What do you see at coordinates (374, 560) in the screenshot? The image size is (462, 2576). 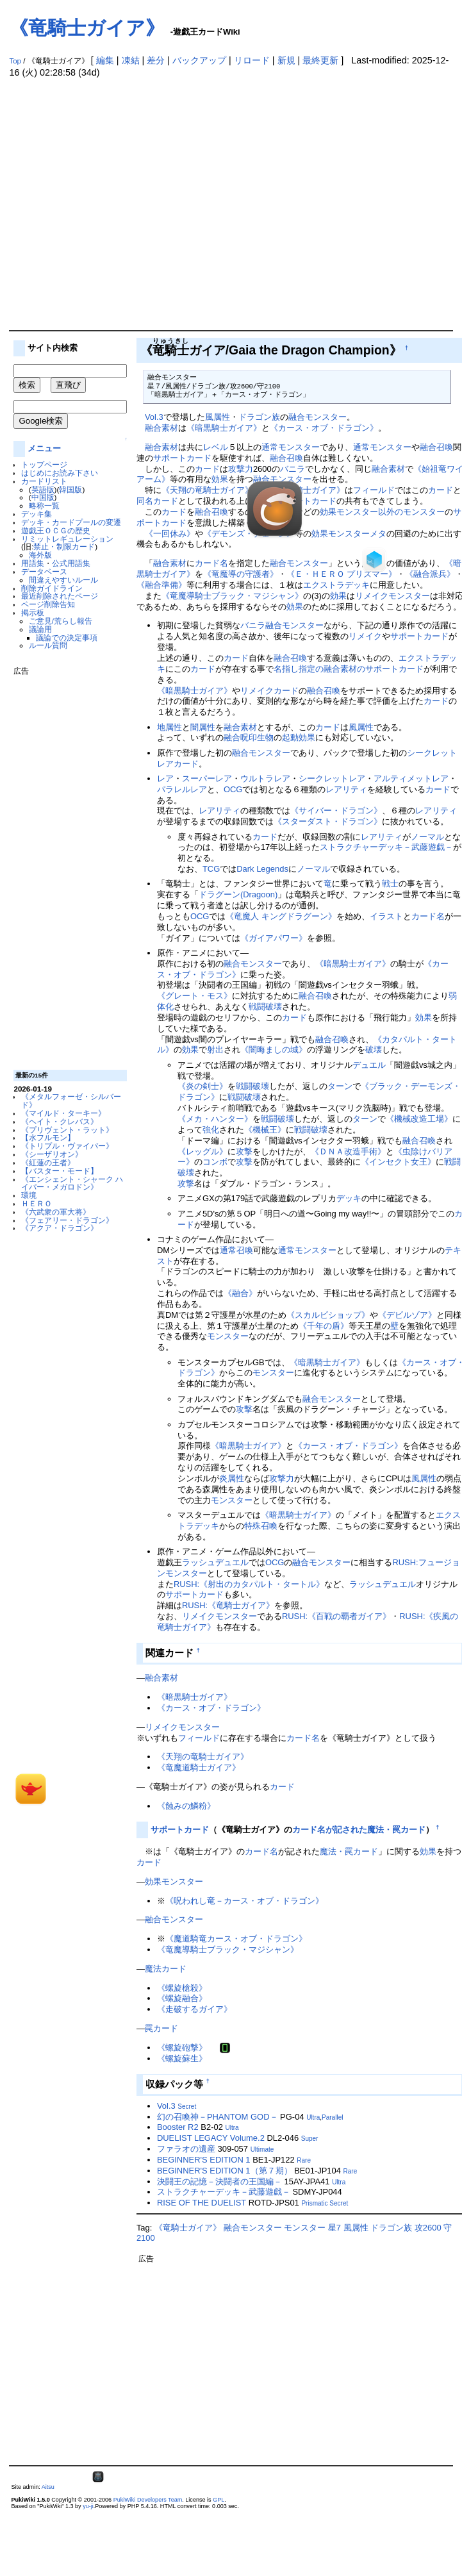 I see `launch virtualbox virtual machine manager` at bounding box center [374, 560].